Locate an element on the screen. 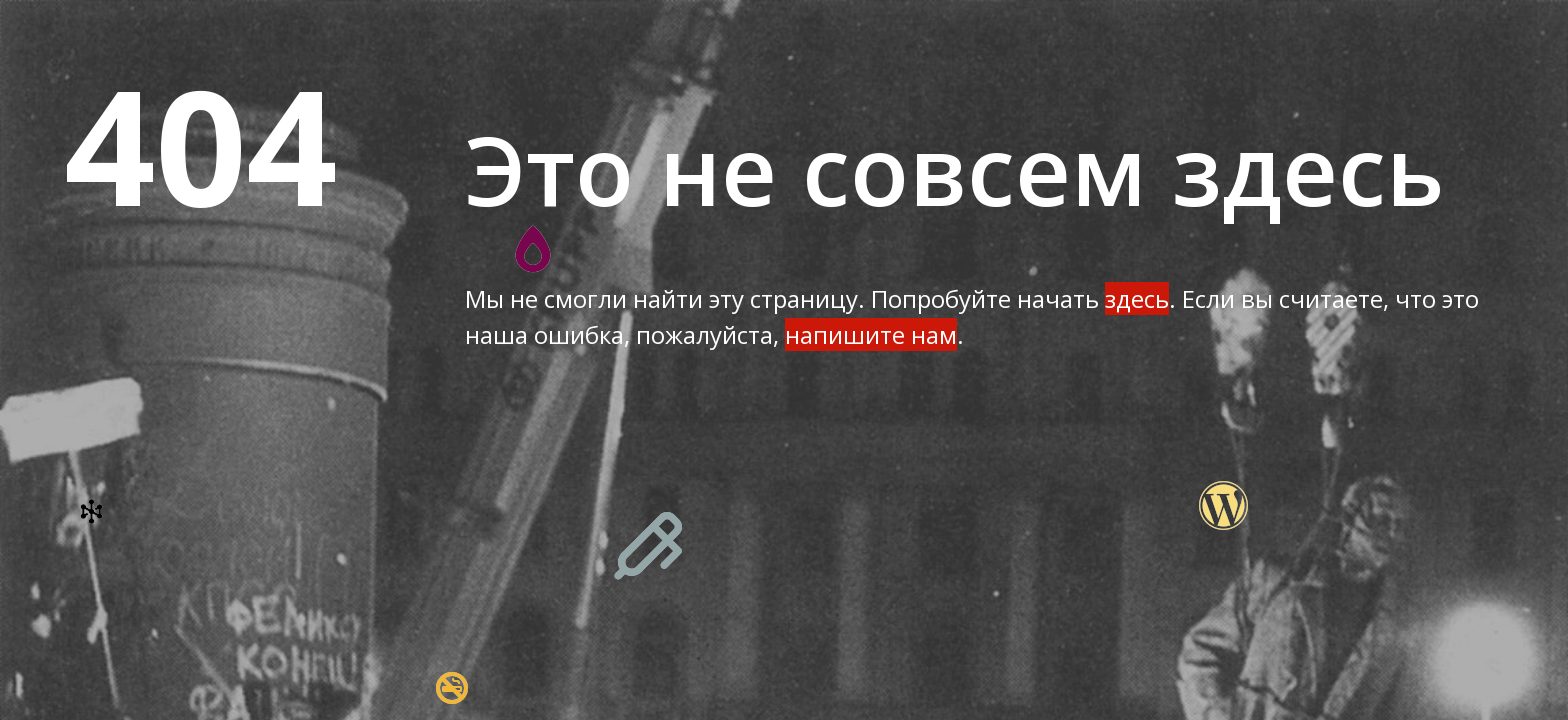 Image resolution: width=1568 pixels, height=720 pixels. wordpress logo is located at coordinates (1223, 505).